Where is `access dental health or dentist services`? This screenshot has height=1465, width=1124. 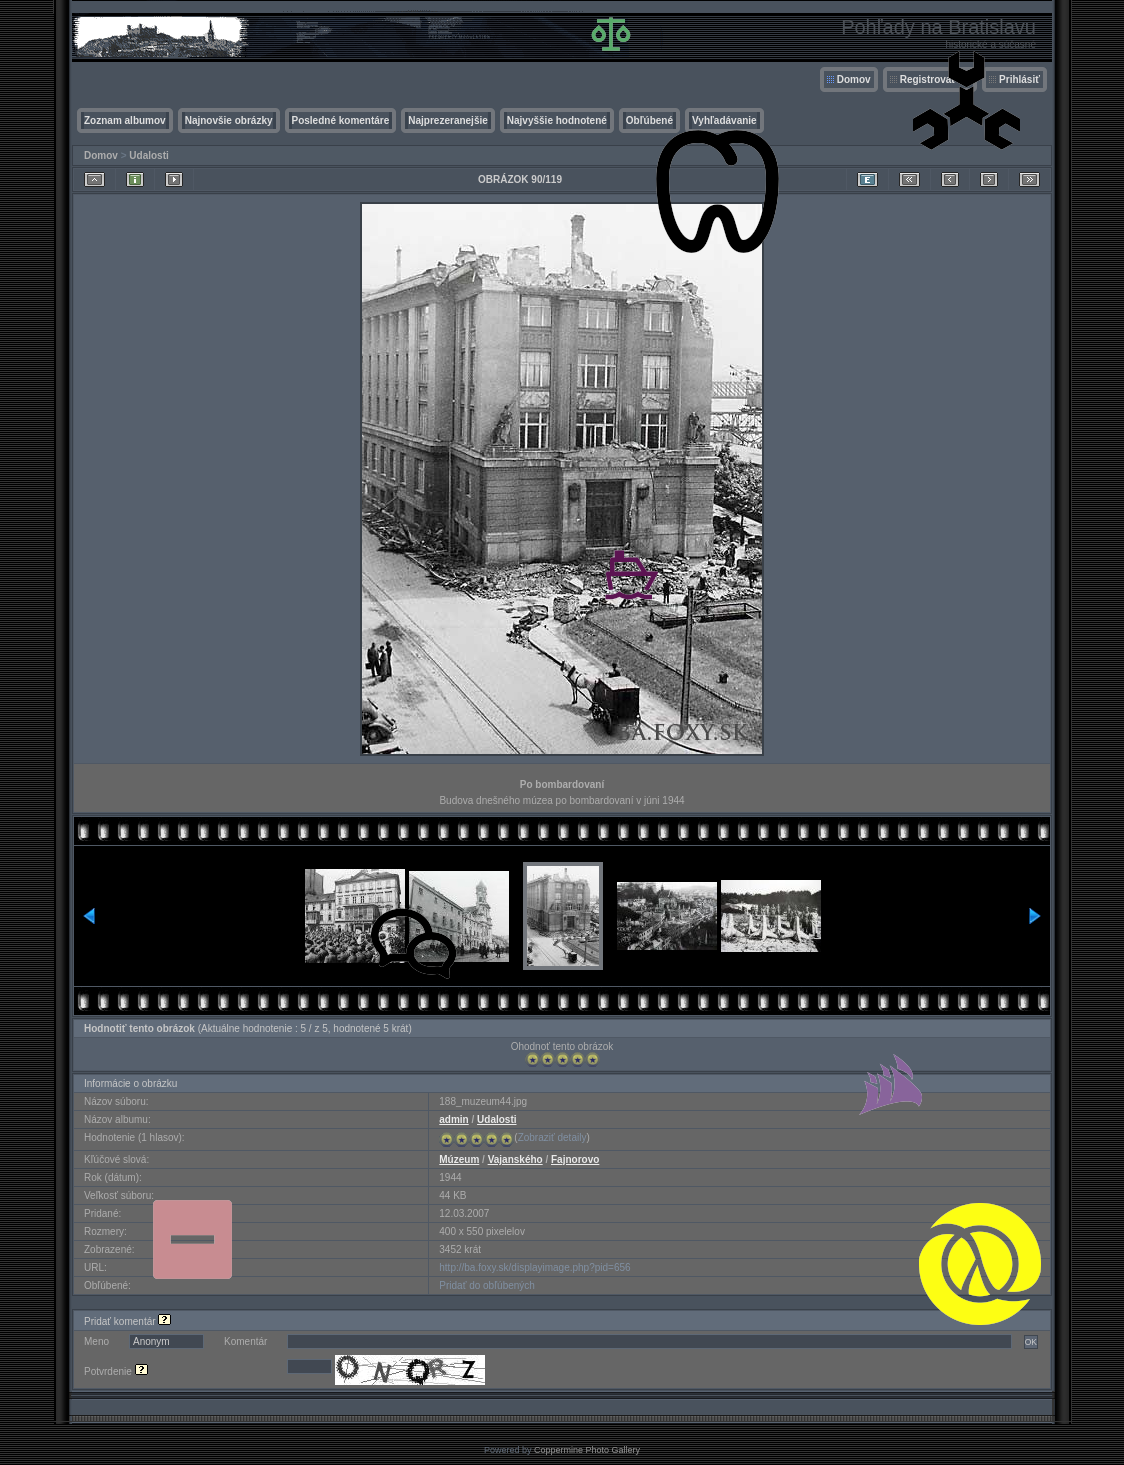 access dental health or dentist services is located at coordinates (717, 191).